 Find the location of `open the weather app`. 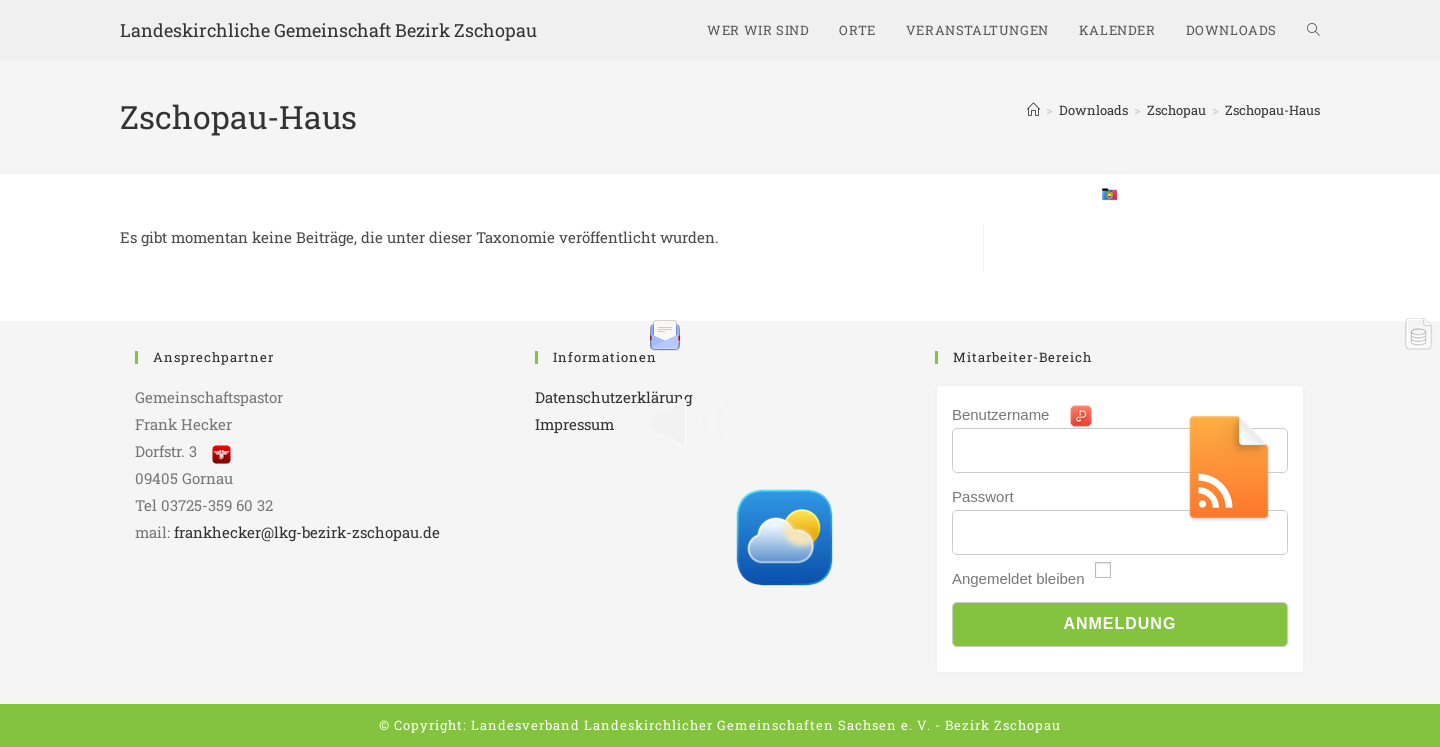

open the weather app is located at coordinates (784, 537).